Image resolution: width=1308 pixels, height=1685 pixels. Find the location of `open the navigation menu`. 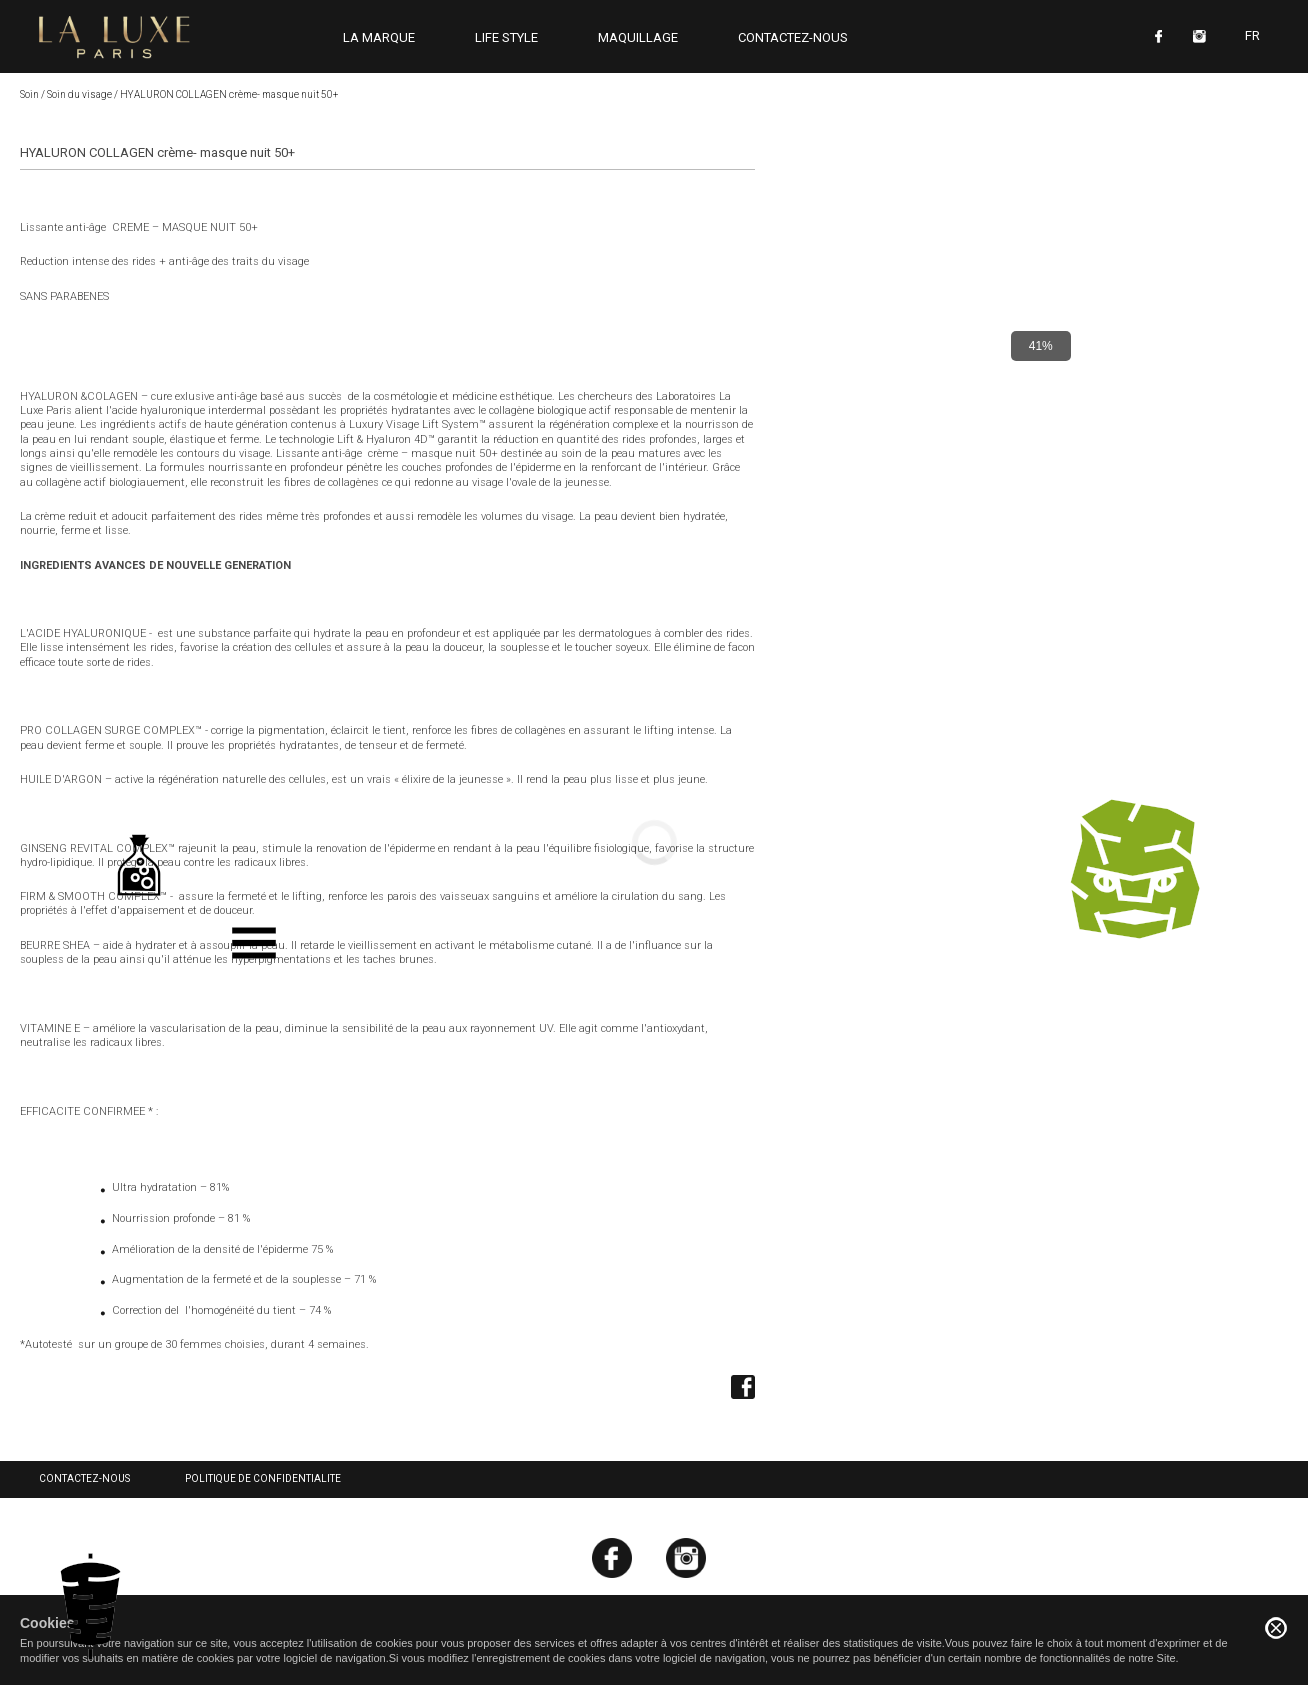

open the navigation menu is located at coordinates (254, 943).